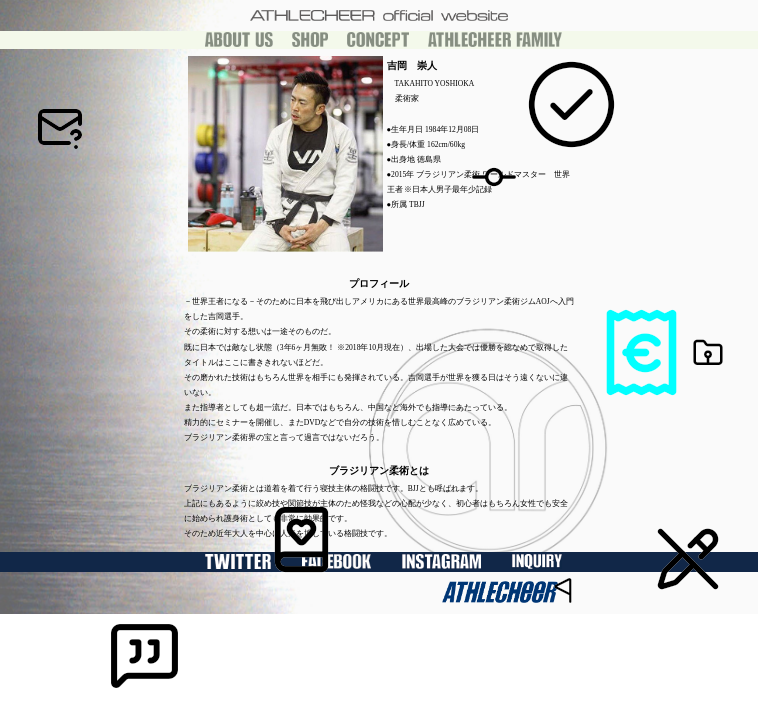 The height and width of the screenshot is (720, 758). I want to click on mark or flag an item for review, so click(563, 590).